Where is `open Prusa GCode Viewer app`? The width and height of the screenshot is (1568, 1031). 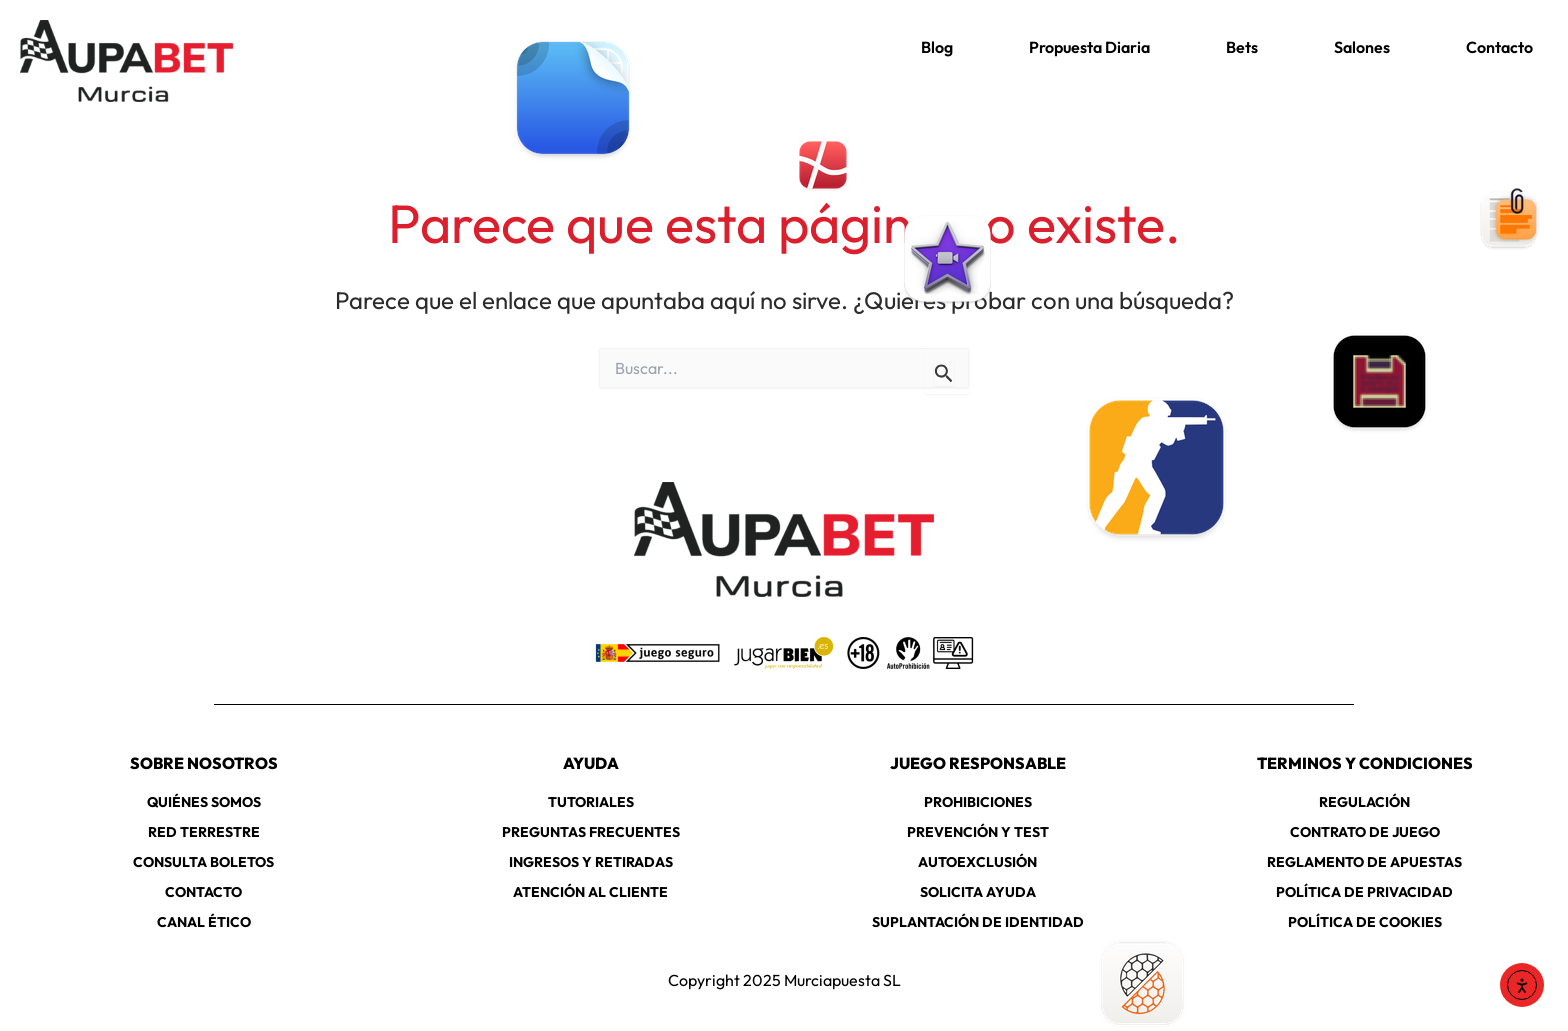
open Prusa GCode Viewer app is located at coordinates (1142, 983).